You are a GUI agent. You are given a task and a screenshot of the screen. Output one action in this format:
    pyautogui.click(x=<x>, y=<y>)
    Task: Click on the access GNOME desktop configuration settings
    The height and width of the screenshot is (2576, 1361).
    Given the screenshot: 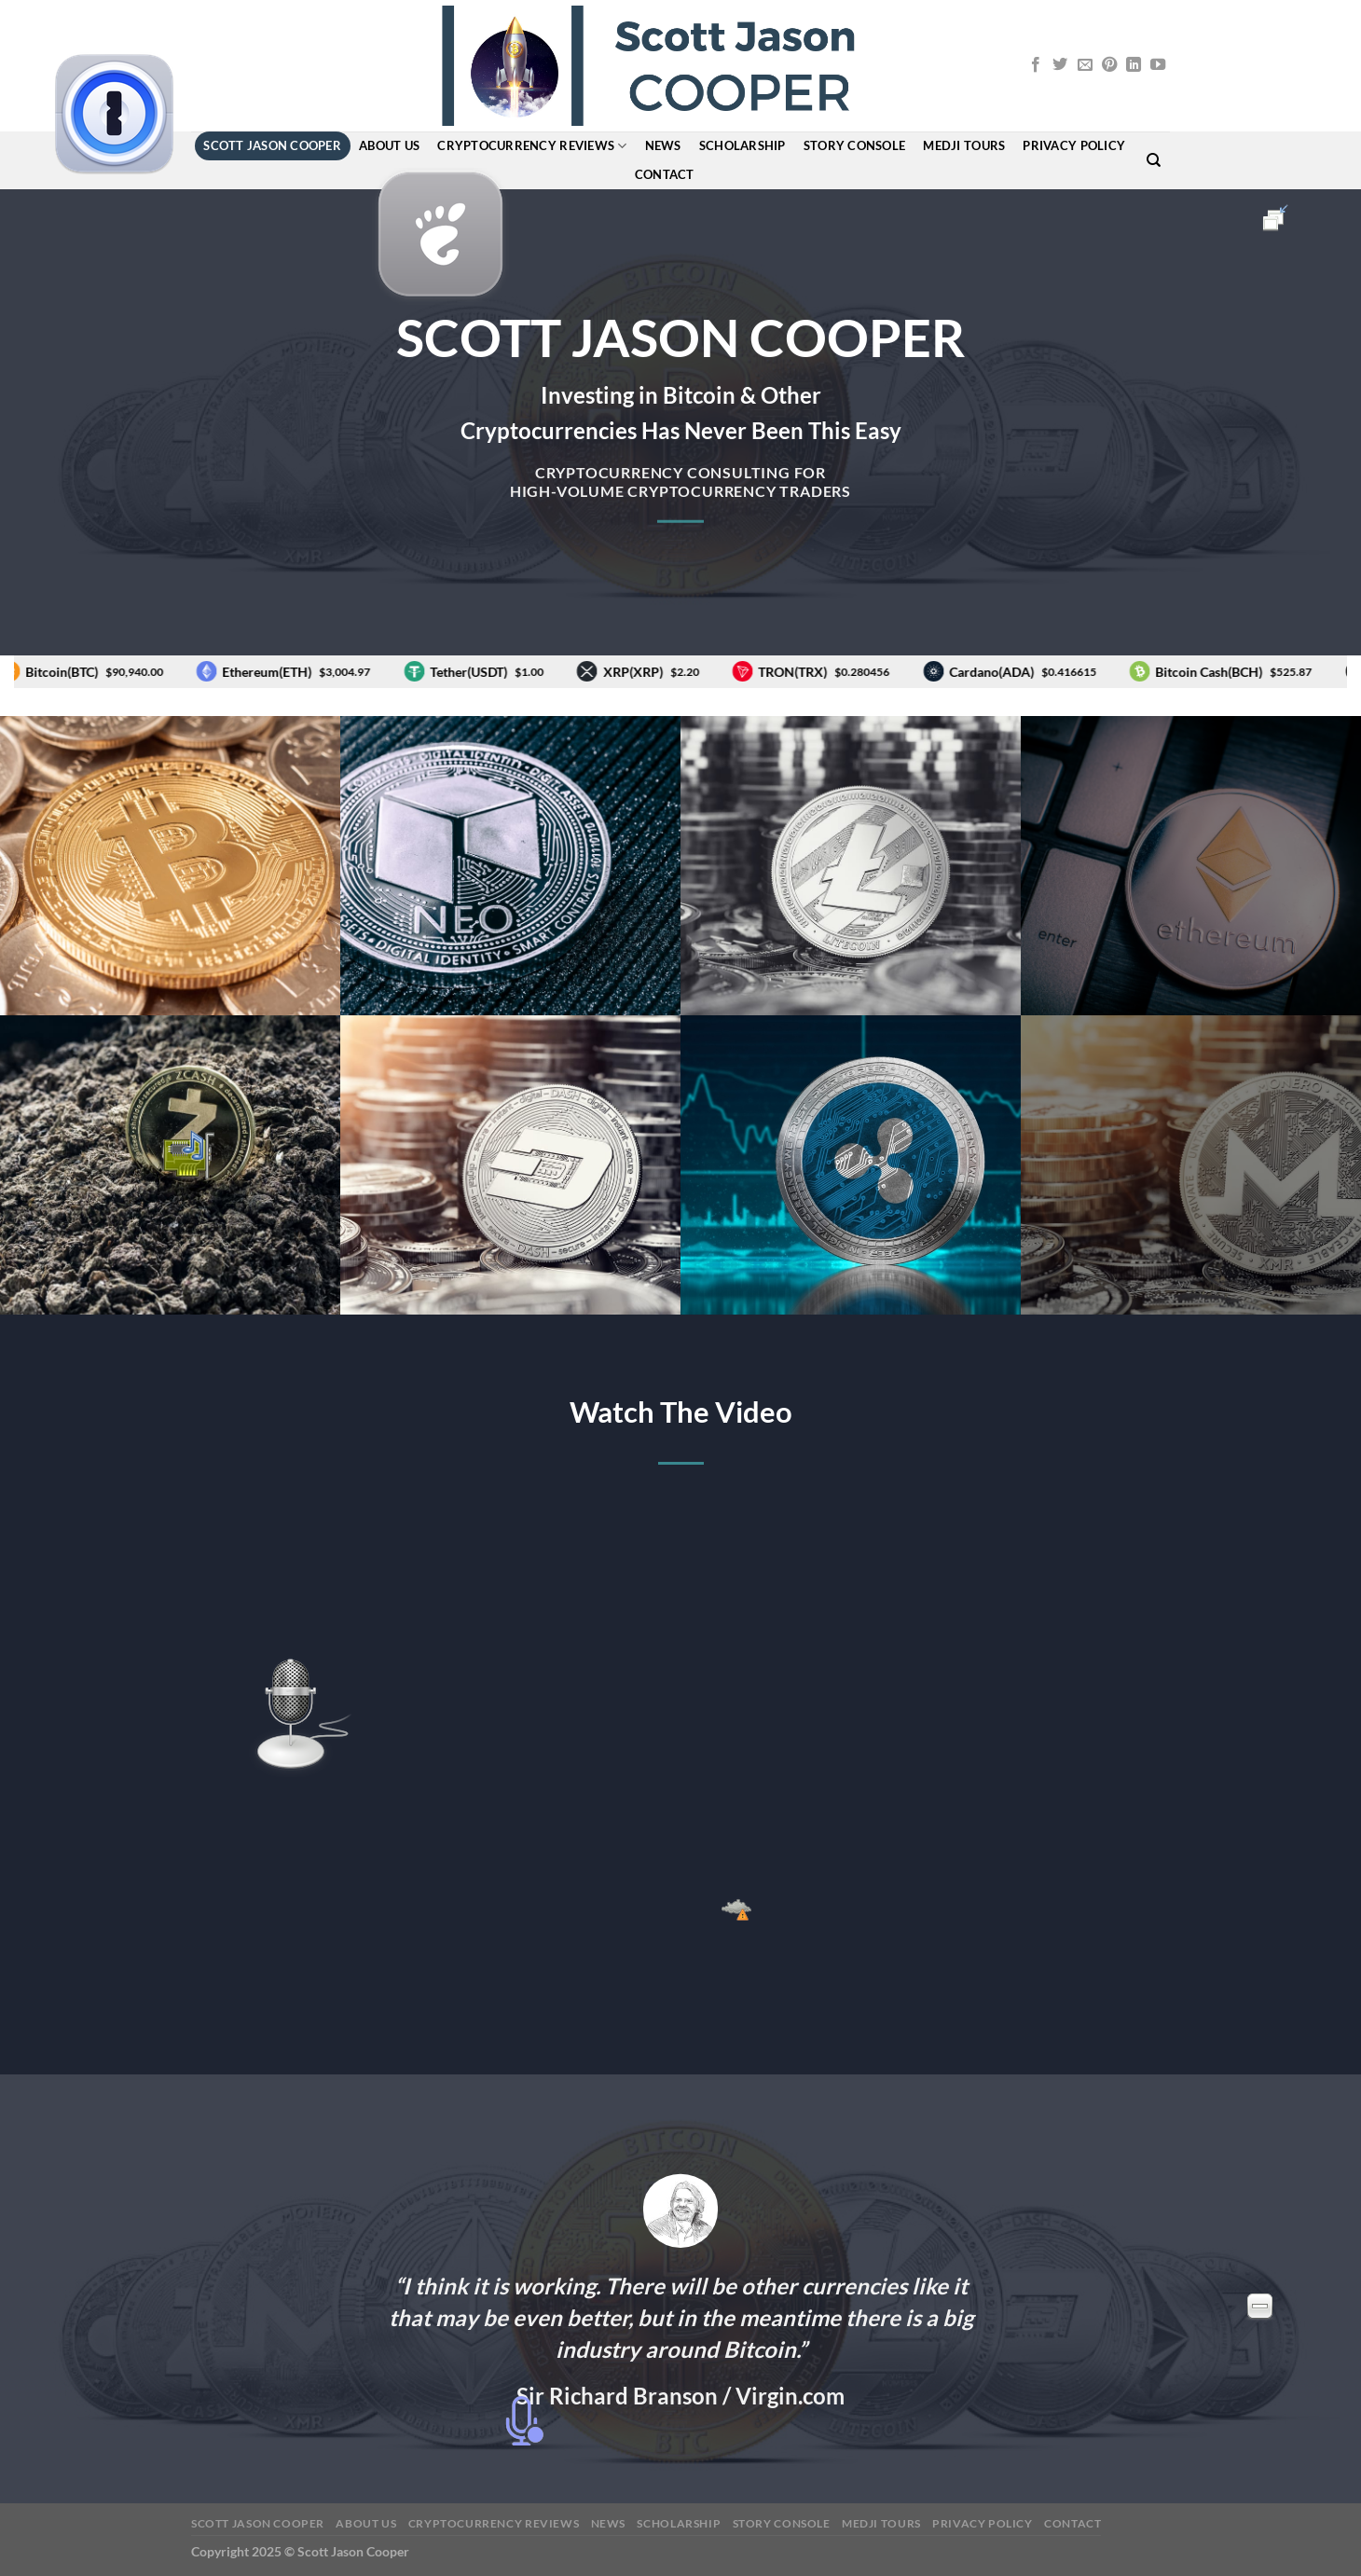 What is the action you would take?
    pyautogui.click(x=440, y=236)
    